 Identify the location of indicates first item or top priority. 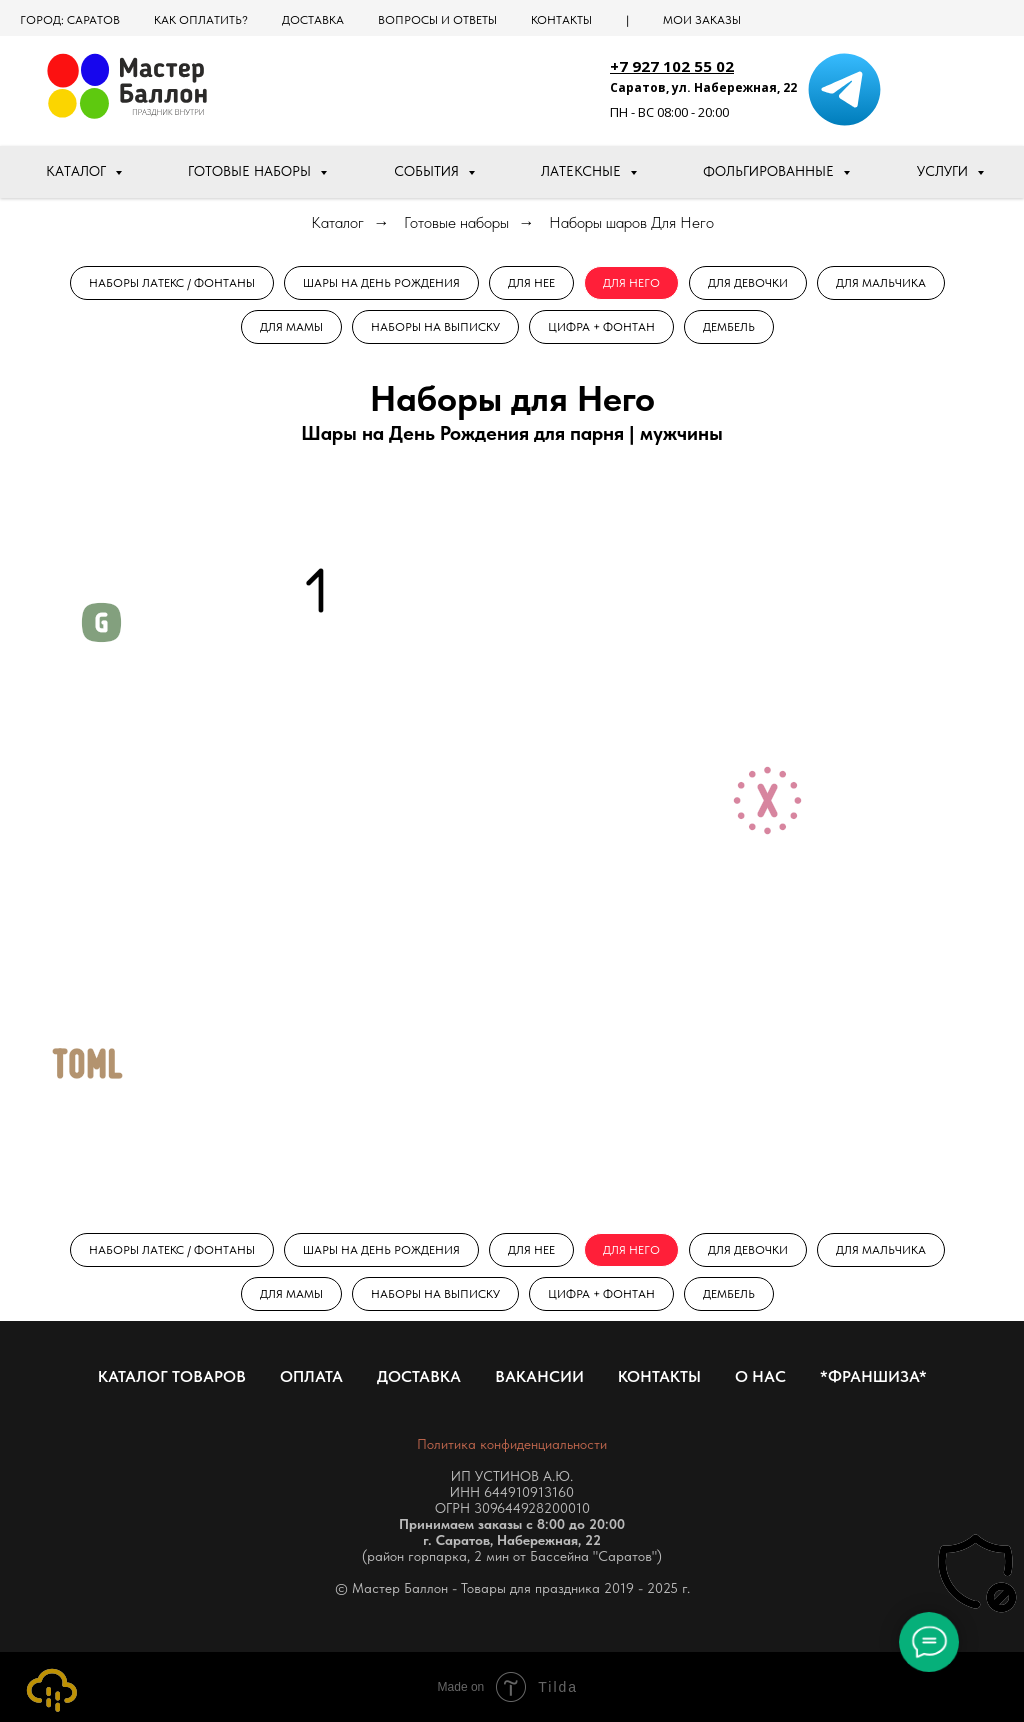
(318, 590).